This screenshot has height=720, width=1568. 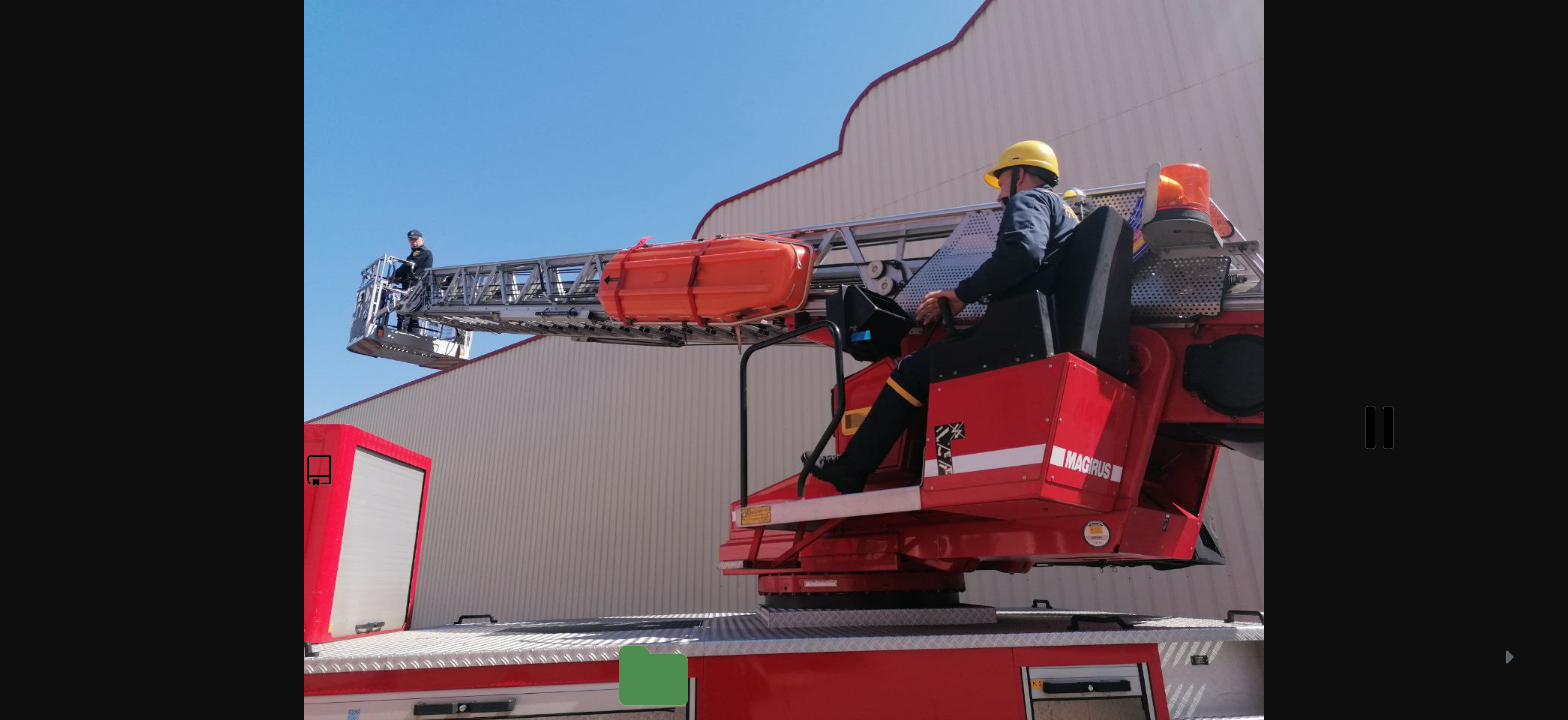 What do you see at coordinates (1379, 427) in the screenshot?
I see `pause media playback` at bounding box center [1379, 427].